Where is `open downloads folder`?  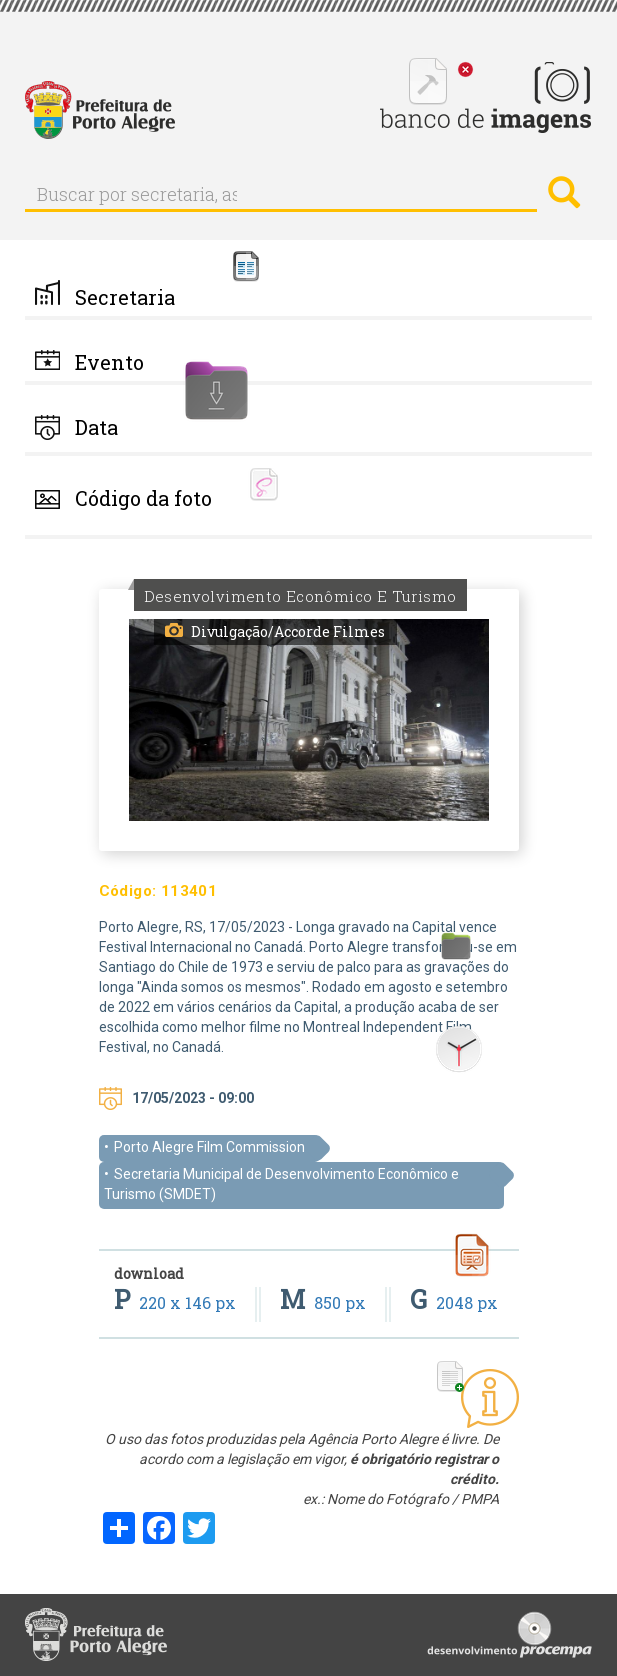
open downloads folder is located at coordinates (216, 390).